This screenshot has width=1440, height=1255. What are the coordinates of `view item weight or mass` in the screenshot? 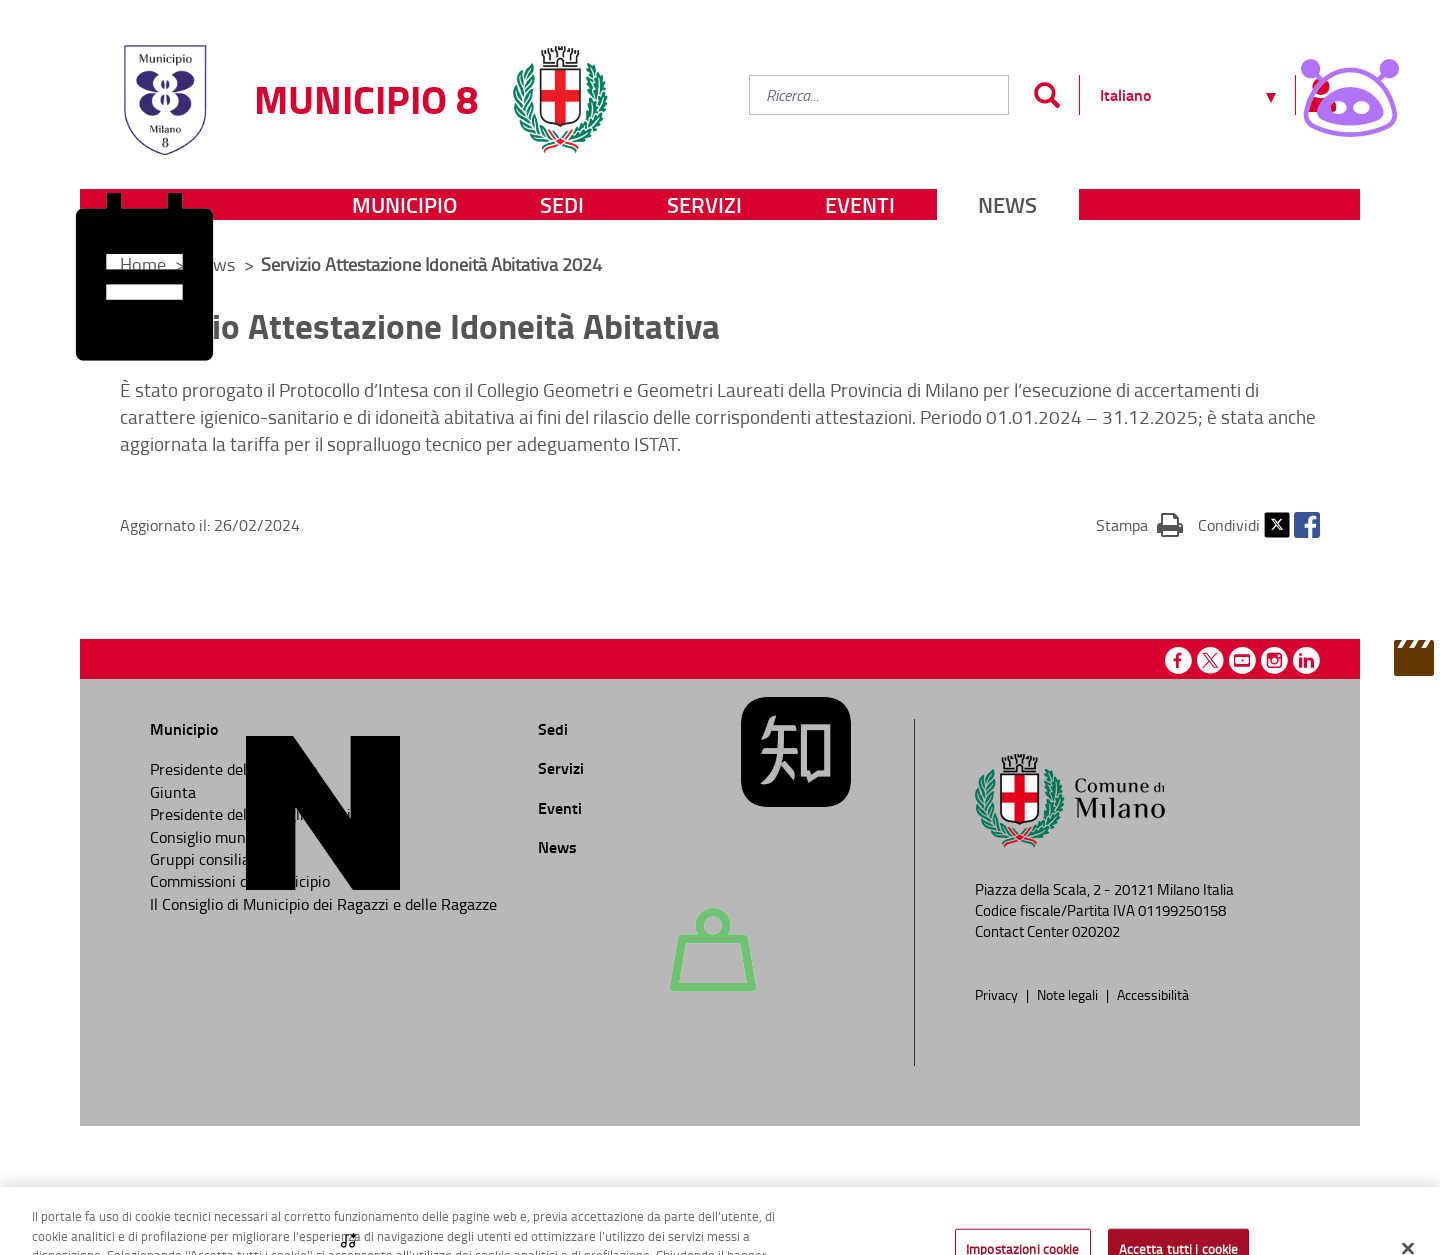 It's located at (713, 952).